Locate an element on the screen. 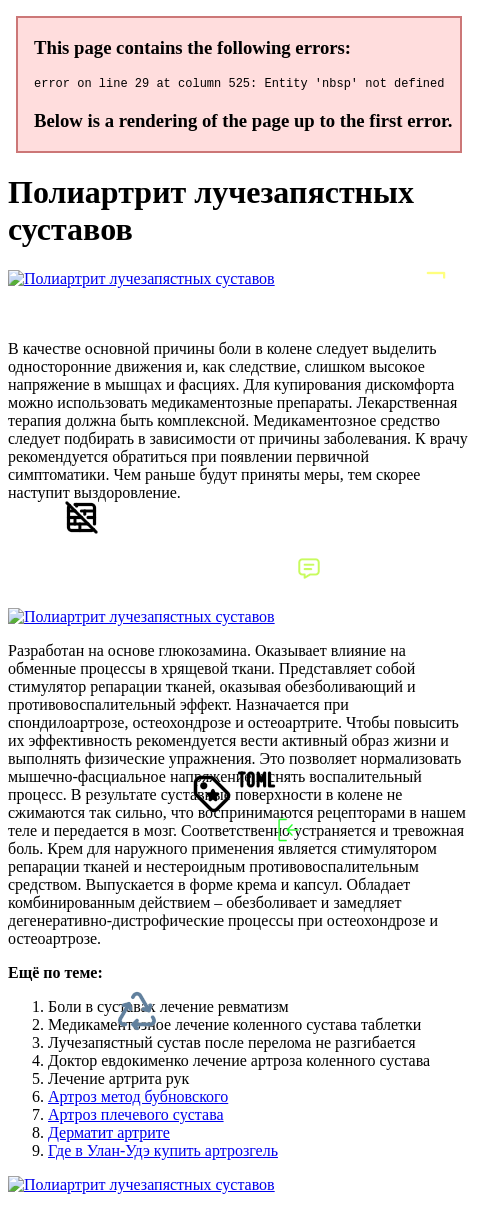 The width and height of the screenshot is (478, 1213). logical NOT operator symbol is located at coordinates (436, 273).